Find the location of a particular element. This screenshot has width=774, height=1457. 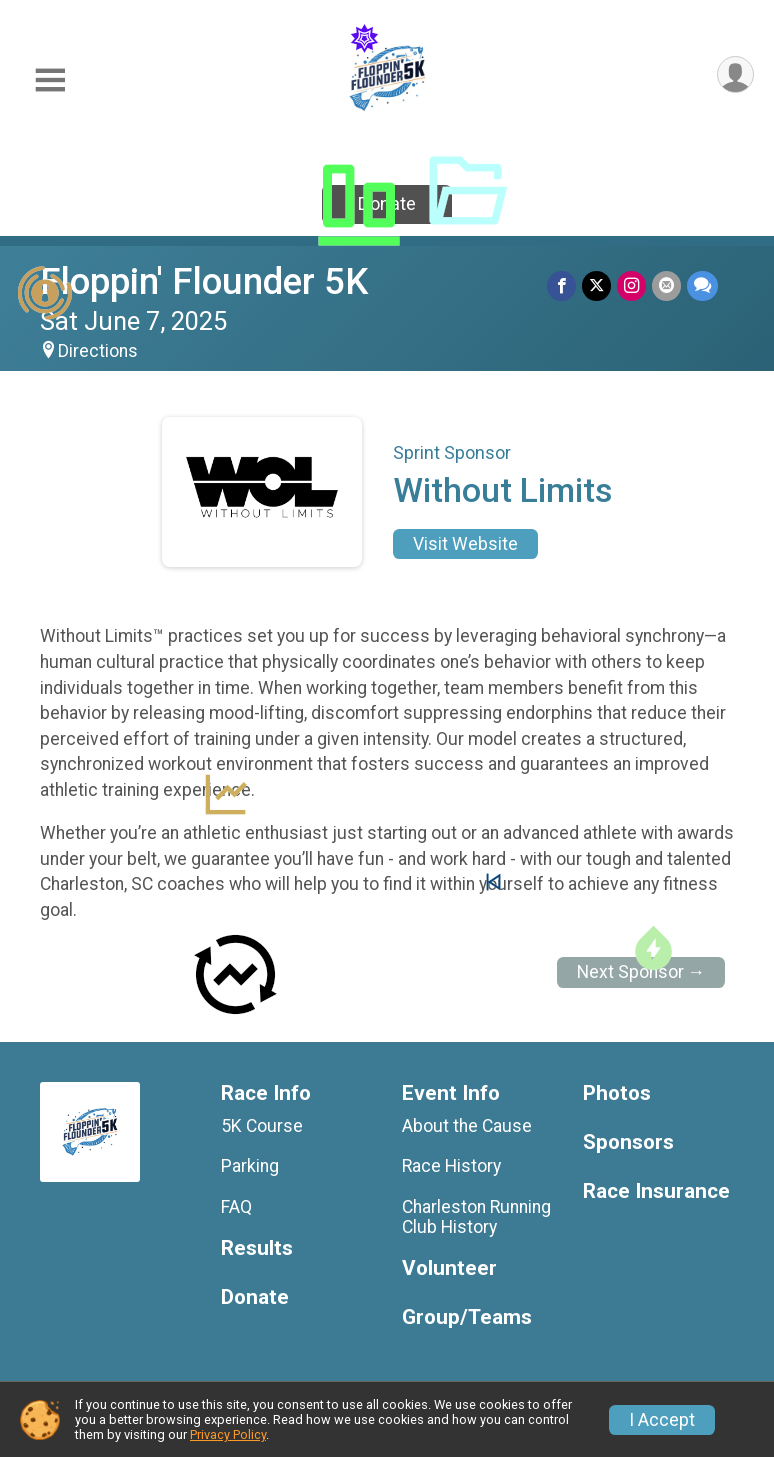

exchange or transfer funds between accounts is located at coordinates (235, 974).